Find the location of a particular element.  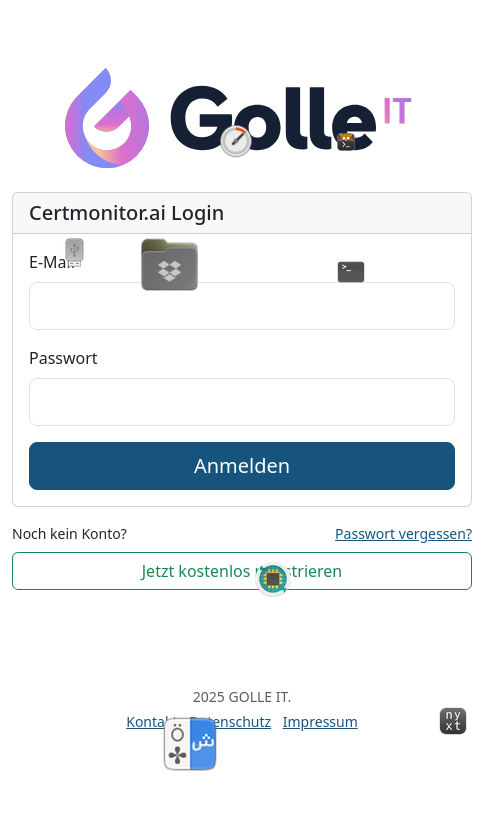

launch sysprof system profiler is located at coordinates (236, 141).